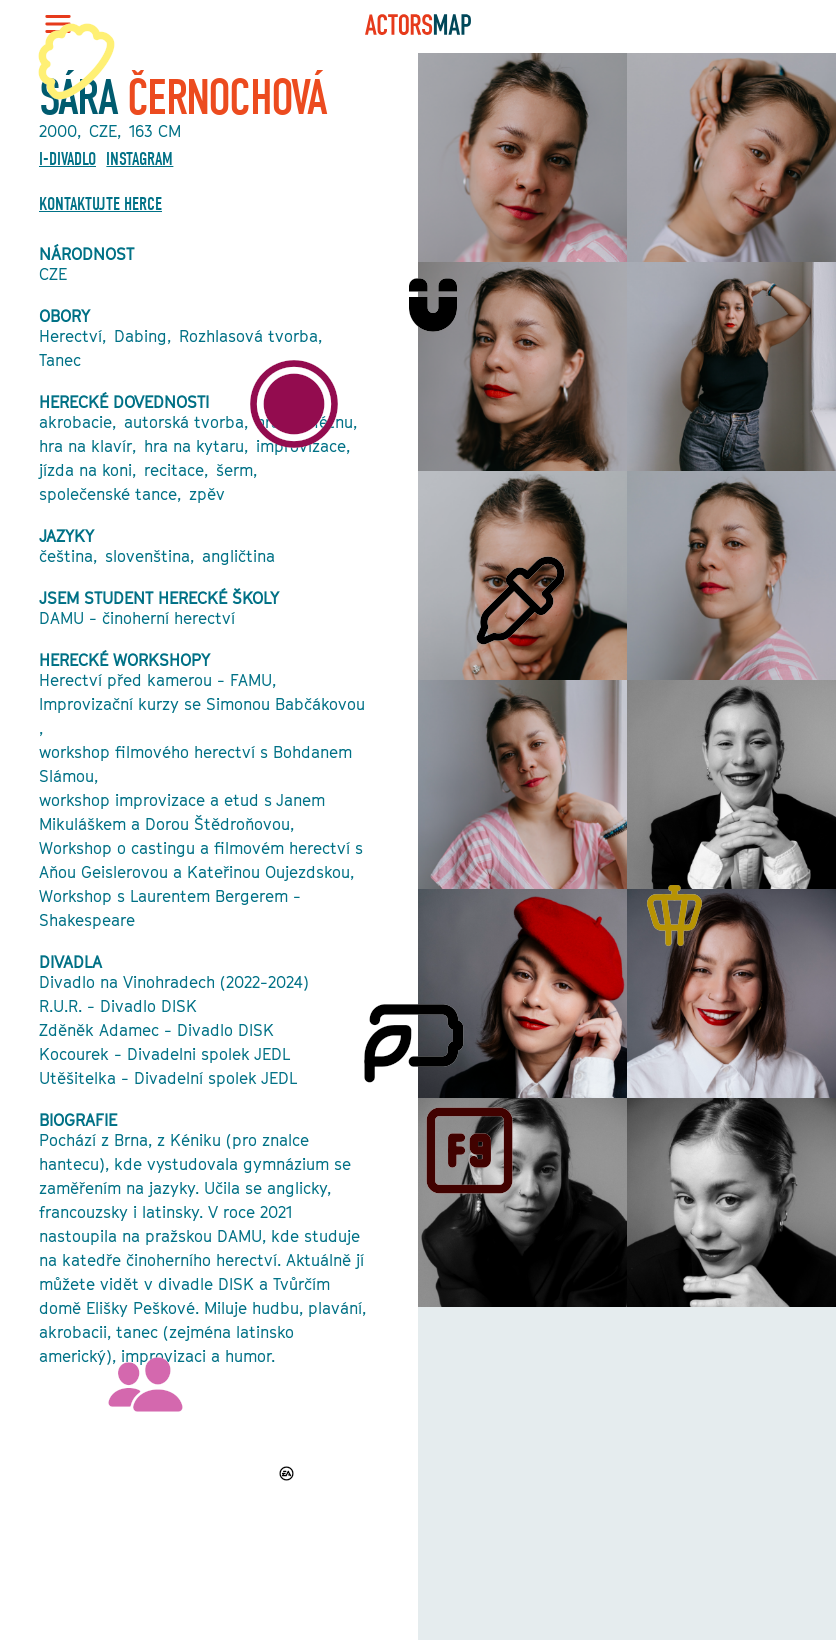 This screenshot has height=1640, width=836. Describe the element at coordinates (286, 1473) in the screenshot. I see `Electronic Arts (EA) brand logo` at that location.